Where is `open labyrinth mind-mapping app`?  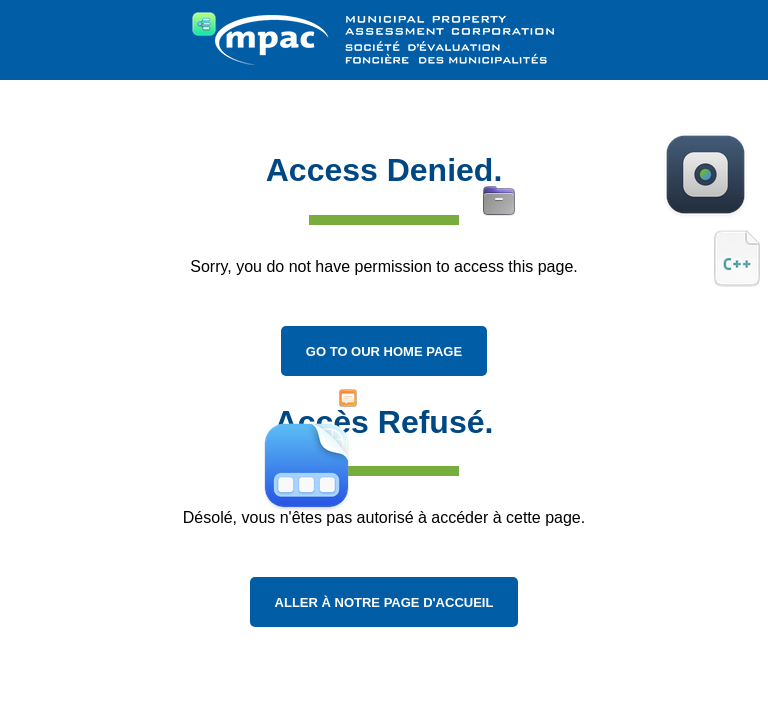
open labyrinth mind-mapping app is located at coordinates (204, 24).